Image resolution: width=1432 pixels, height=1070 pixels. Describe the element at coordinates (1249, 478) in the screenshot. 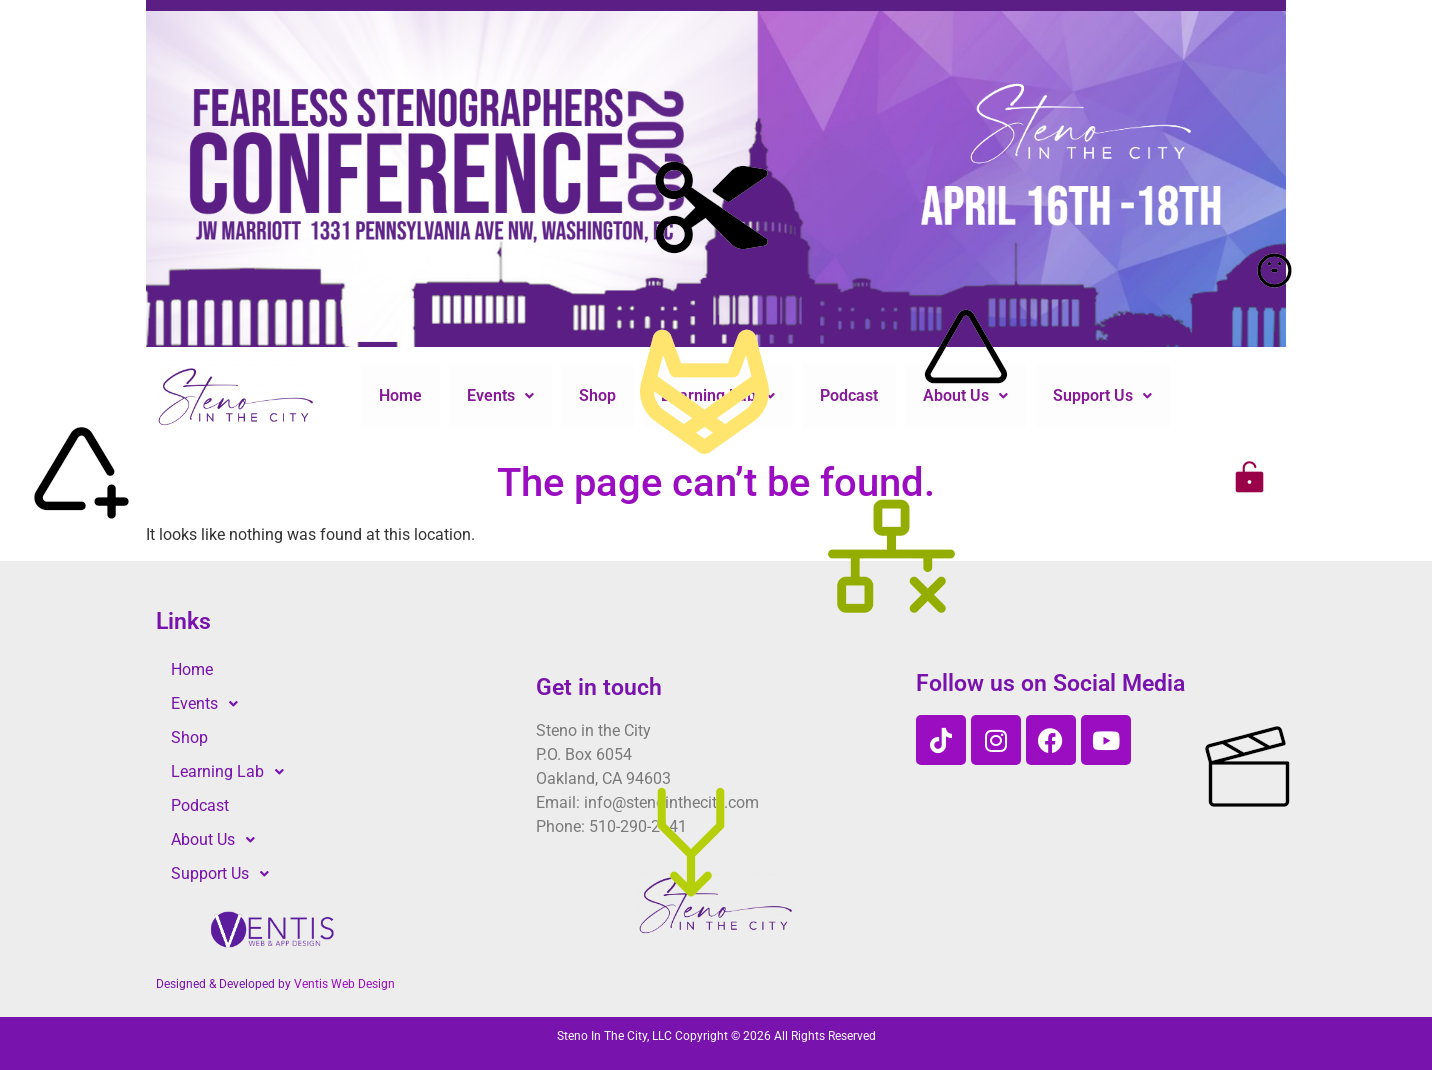

I see `unlock or access secured content` at that location.